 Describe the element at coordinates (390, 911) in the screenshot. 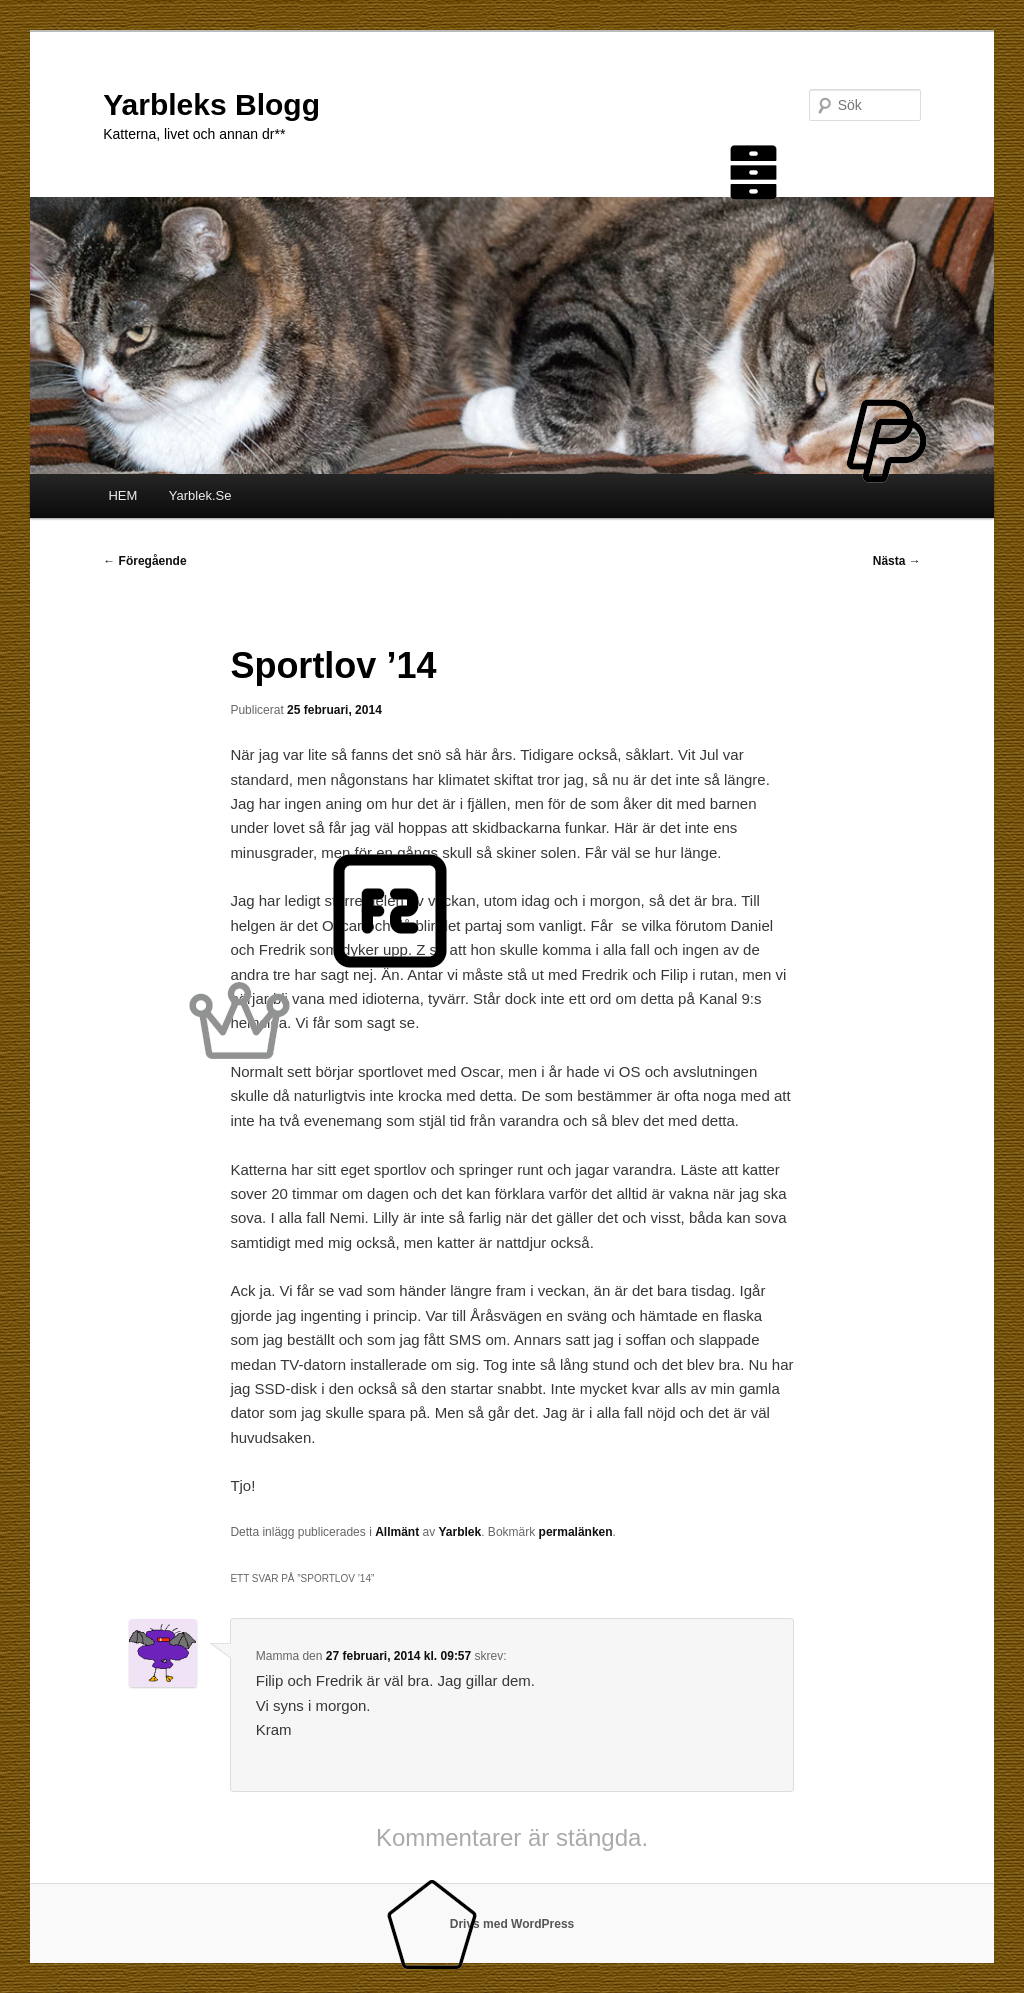

I see `toggle F2 function key shortcut` at that location.